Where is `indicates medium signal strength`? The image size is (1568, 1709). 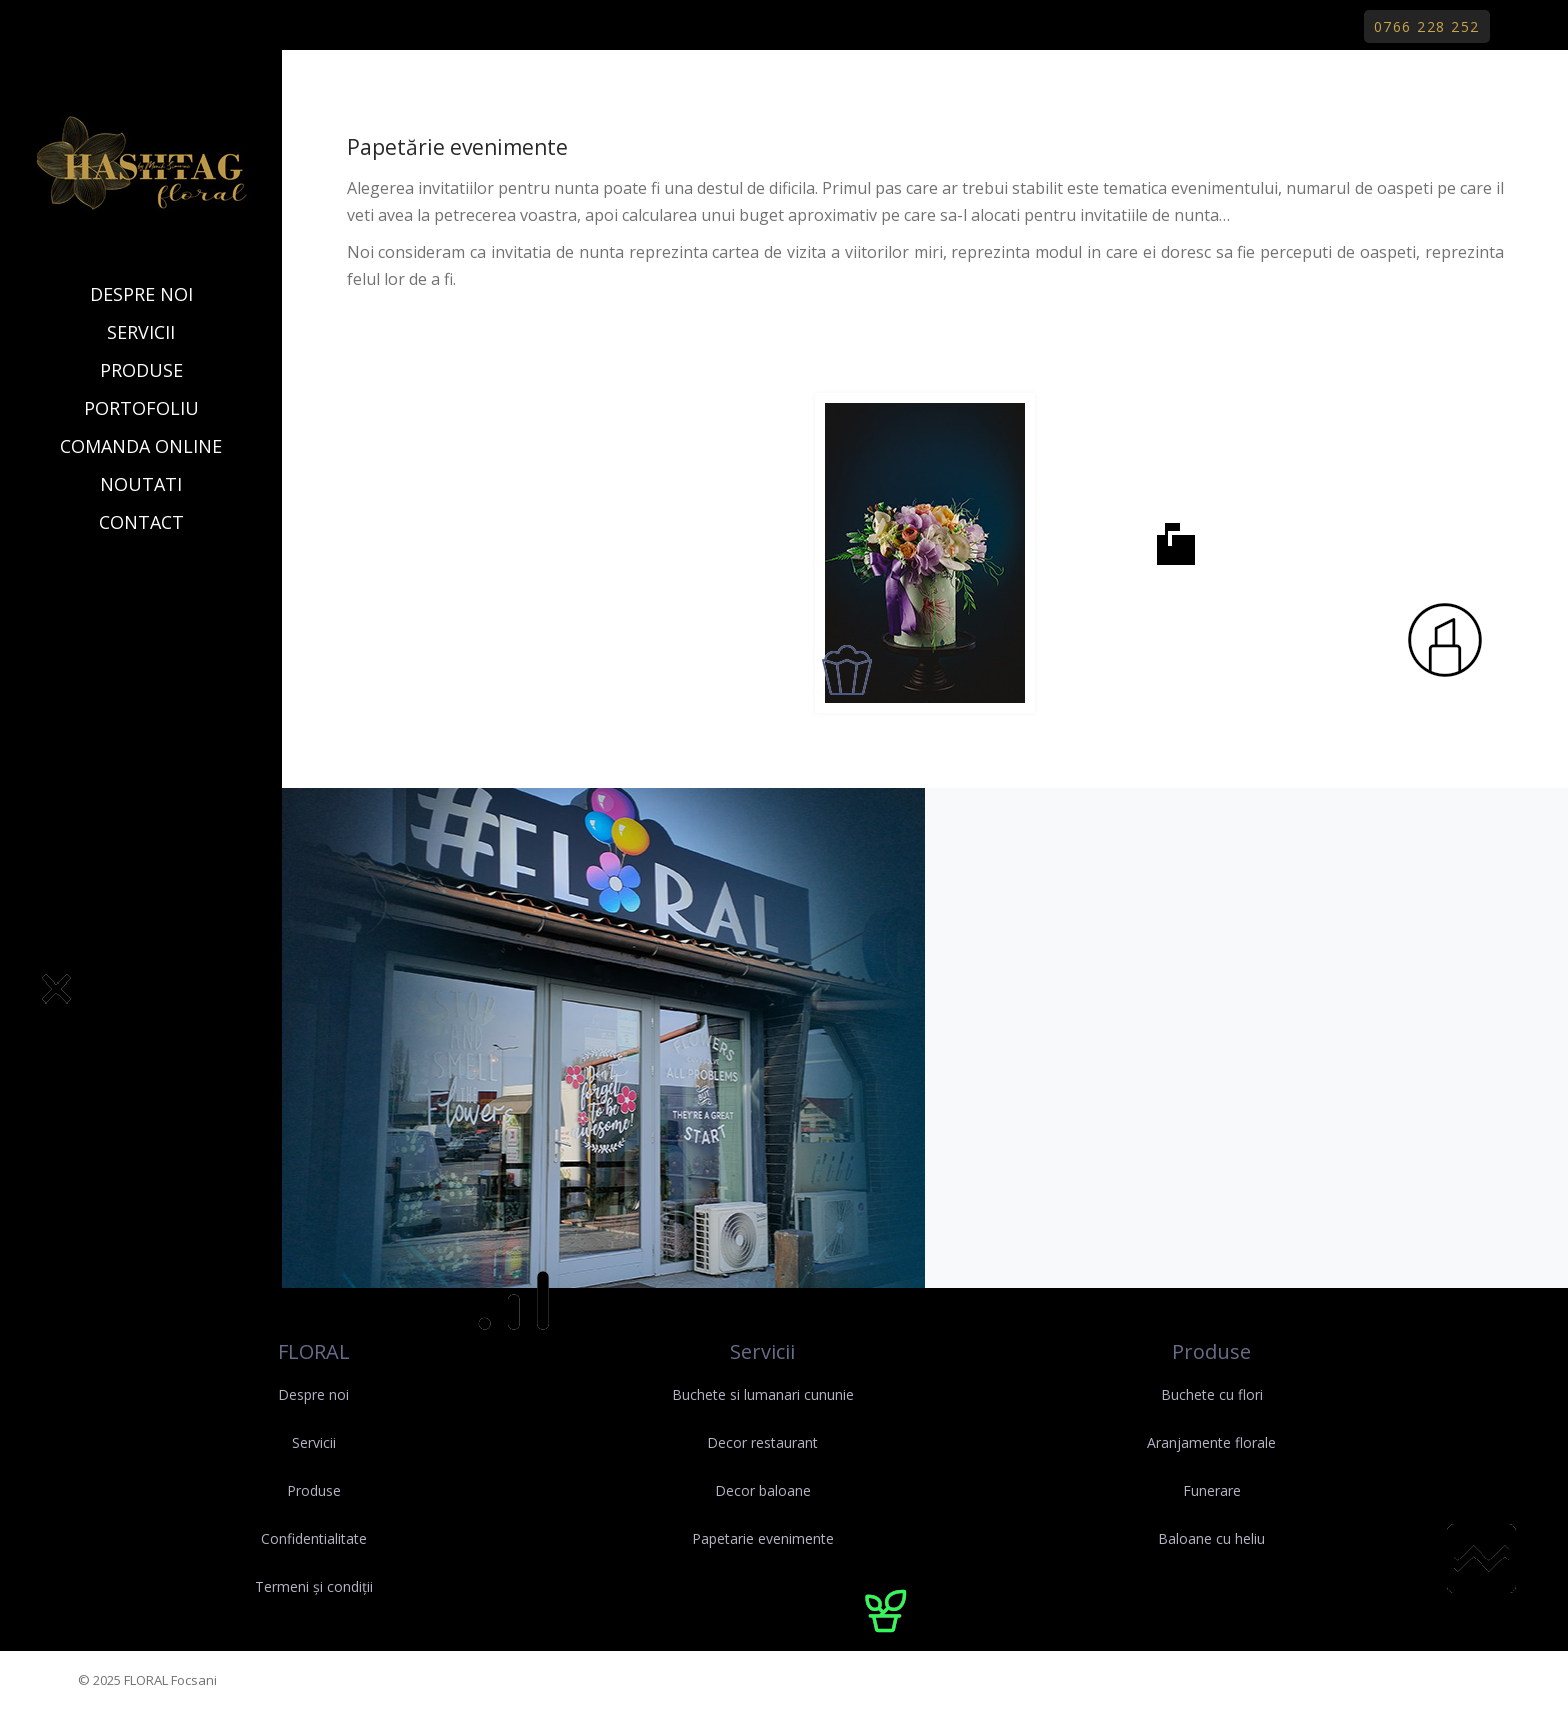
indicates medium signal strength is located at coordinates (543, 1277).